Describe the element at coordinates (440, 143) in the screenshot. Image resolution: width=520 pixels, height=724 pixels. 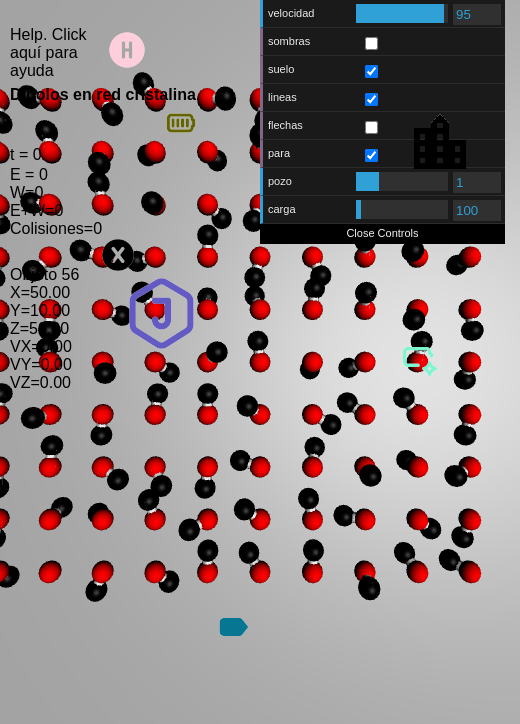
I see `view city or urban location` at that location.